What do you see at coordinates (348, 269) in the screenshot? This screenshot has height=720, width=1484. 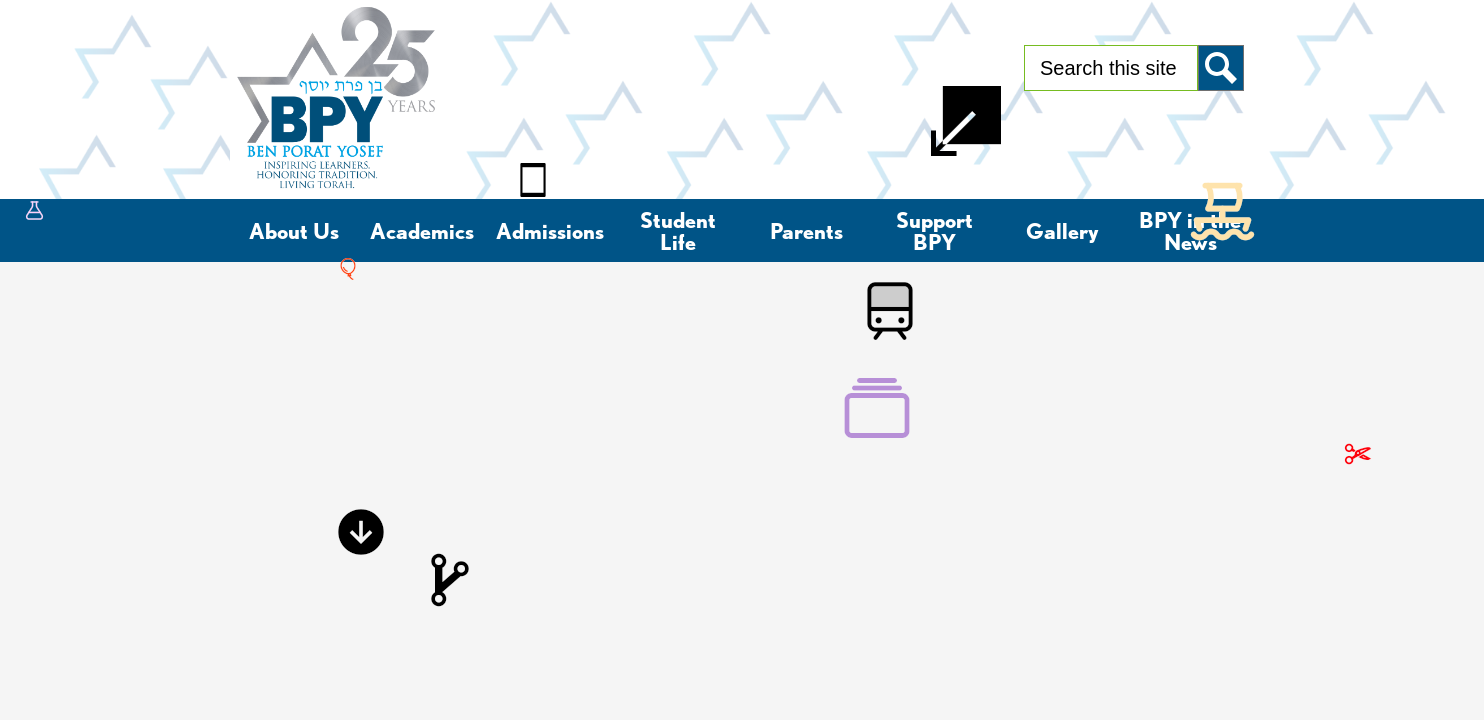 I see `indicates a celebration or special event` at bounding box center [348, 269].